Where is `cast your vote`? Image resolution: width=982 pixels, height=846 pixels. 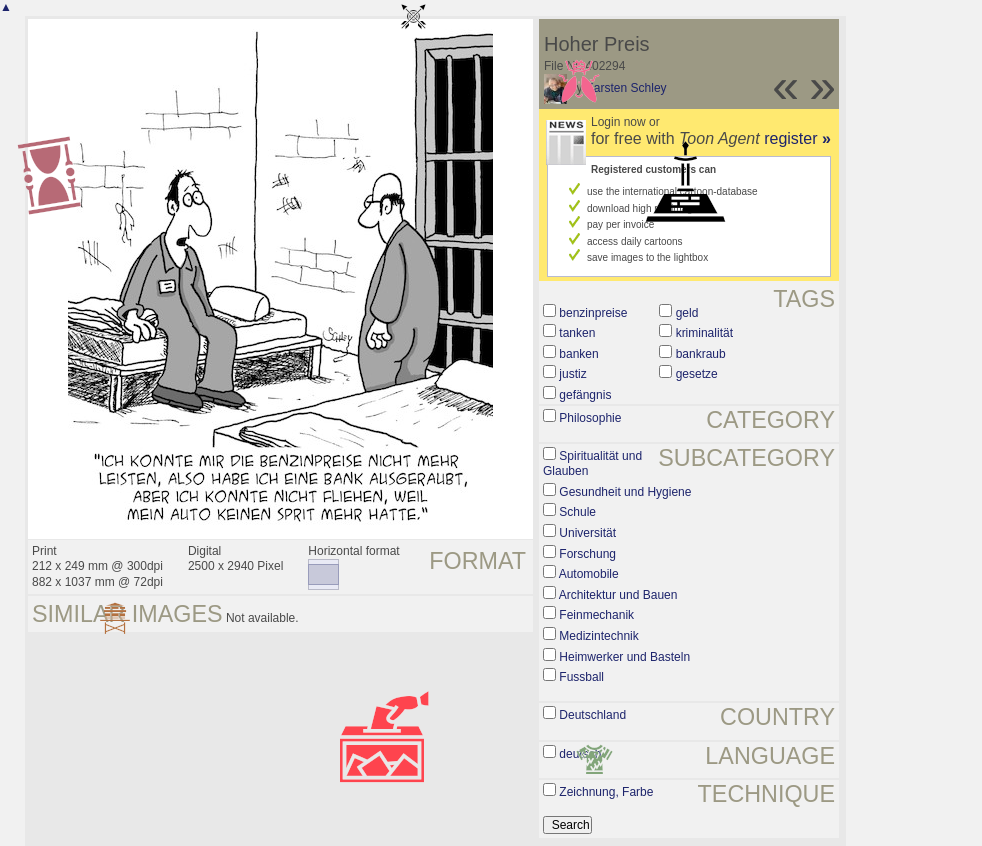 cast your vote is located at coordinates (382, 737).